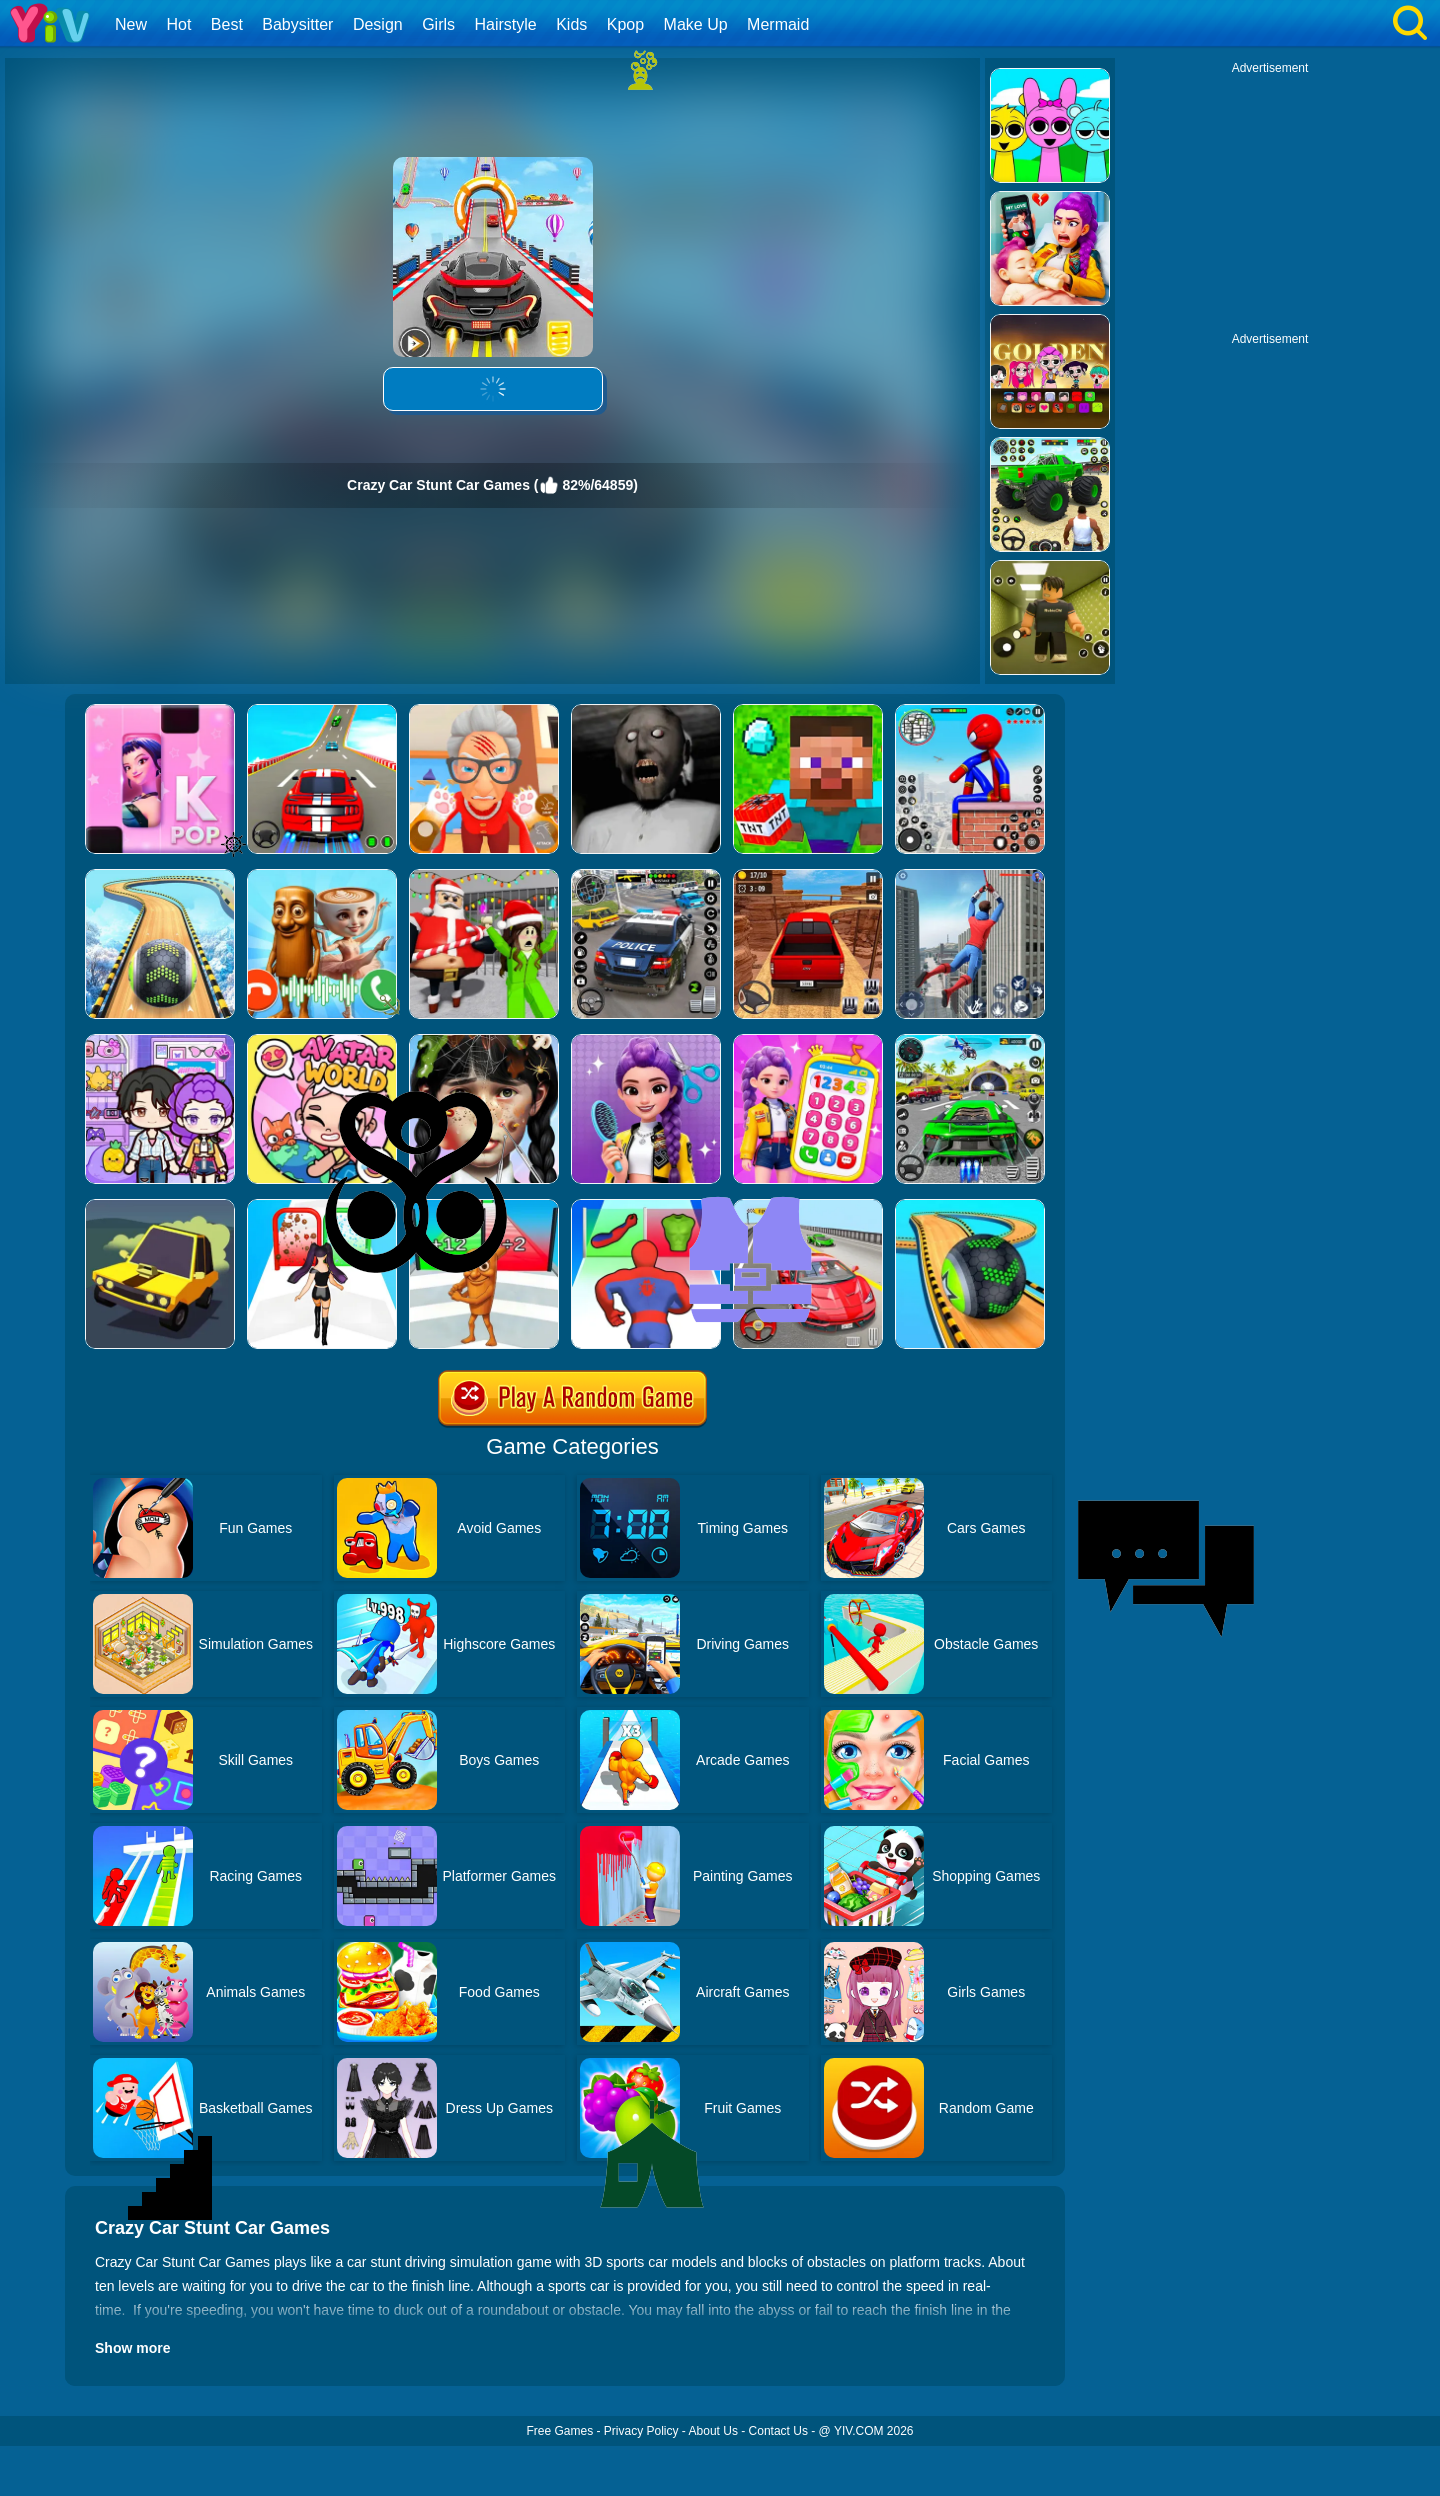  I want to click on navigate to stairs or stairwell, so click(170, 2178).